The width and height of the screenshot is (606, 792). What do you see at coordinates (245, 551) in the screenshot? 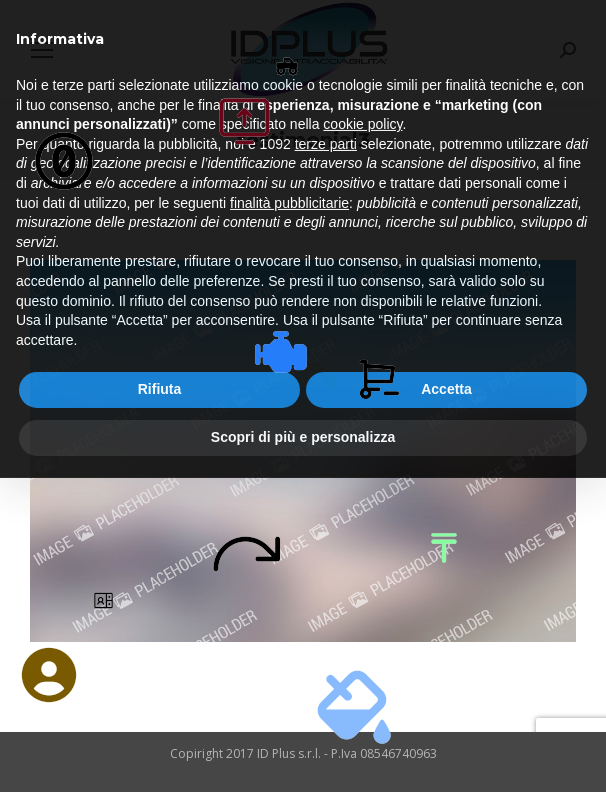
I see `redo last action` at bounding box center [245, 551].